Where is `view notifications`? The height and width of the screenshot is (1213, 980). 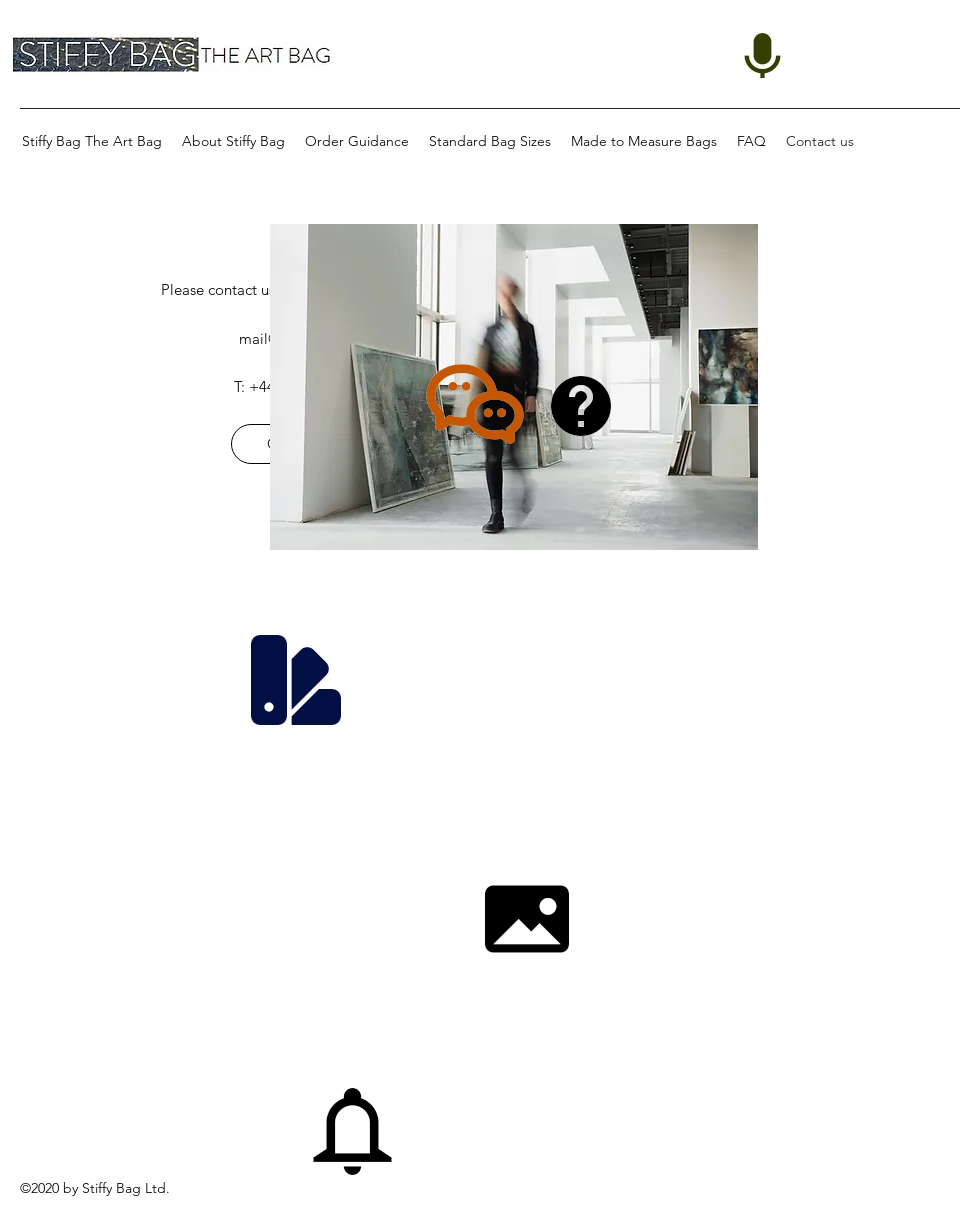
view notifications is located at coordinates (352, 1131).